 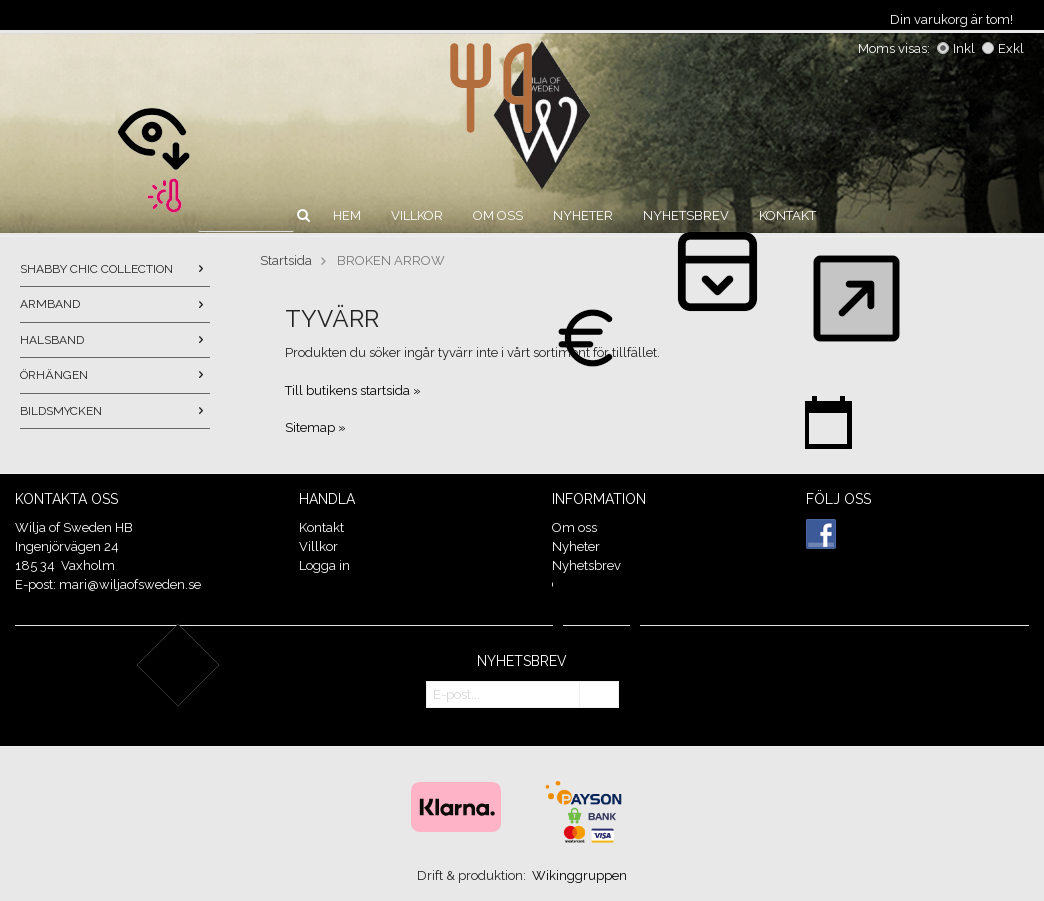 What do you see at coordinates (587, 338) in the screenshot?
I see `view or select euro currency` at bounding box center [587, 338].